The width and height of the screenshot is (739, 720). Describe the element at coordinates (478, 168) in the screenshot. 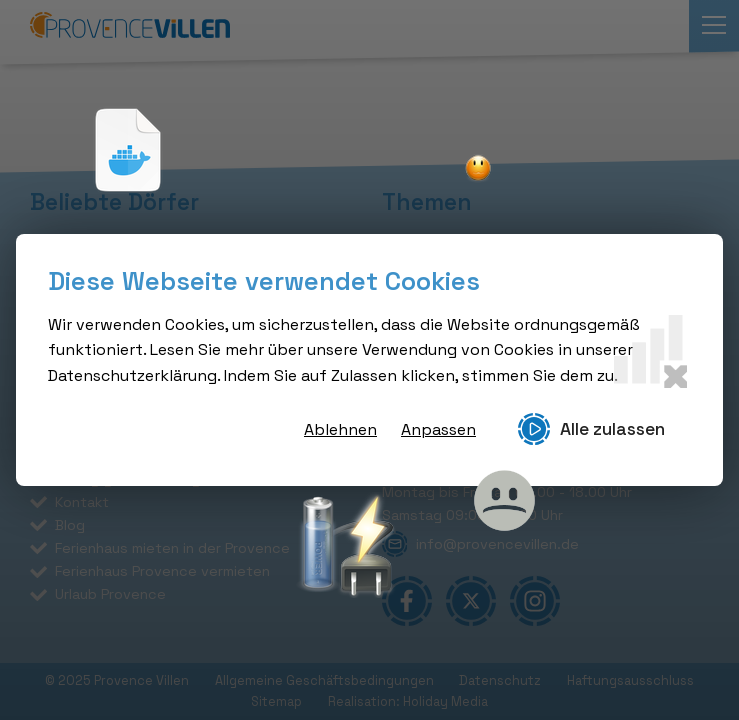

I see `indicates a warning or concern status` at that location.